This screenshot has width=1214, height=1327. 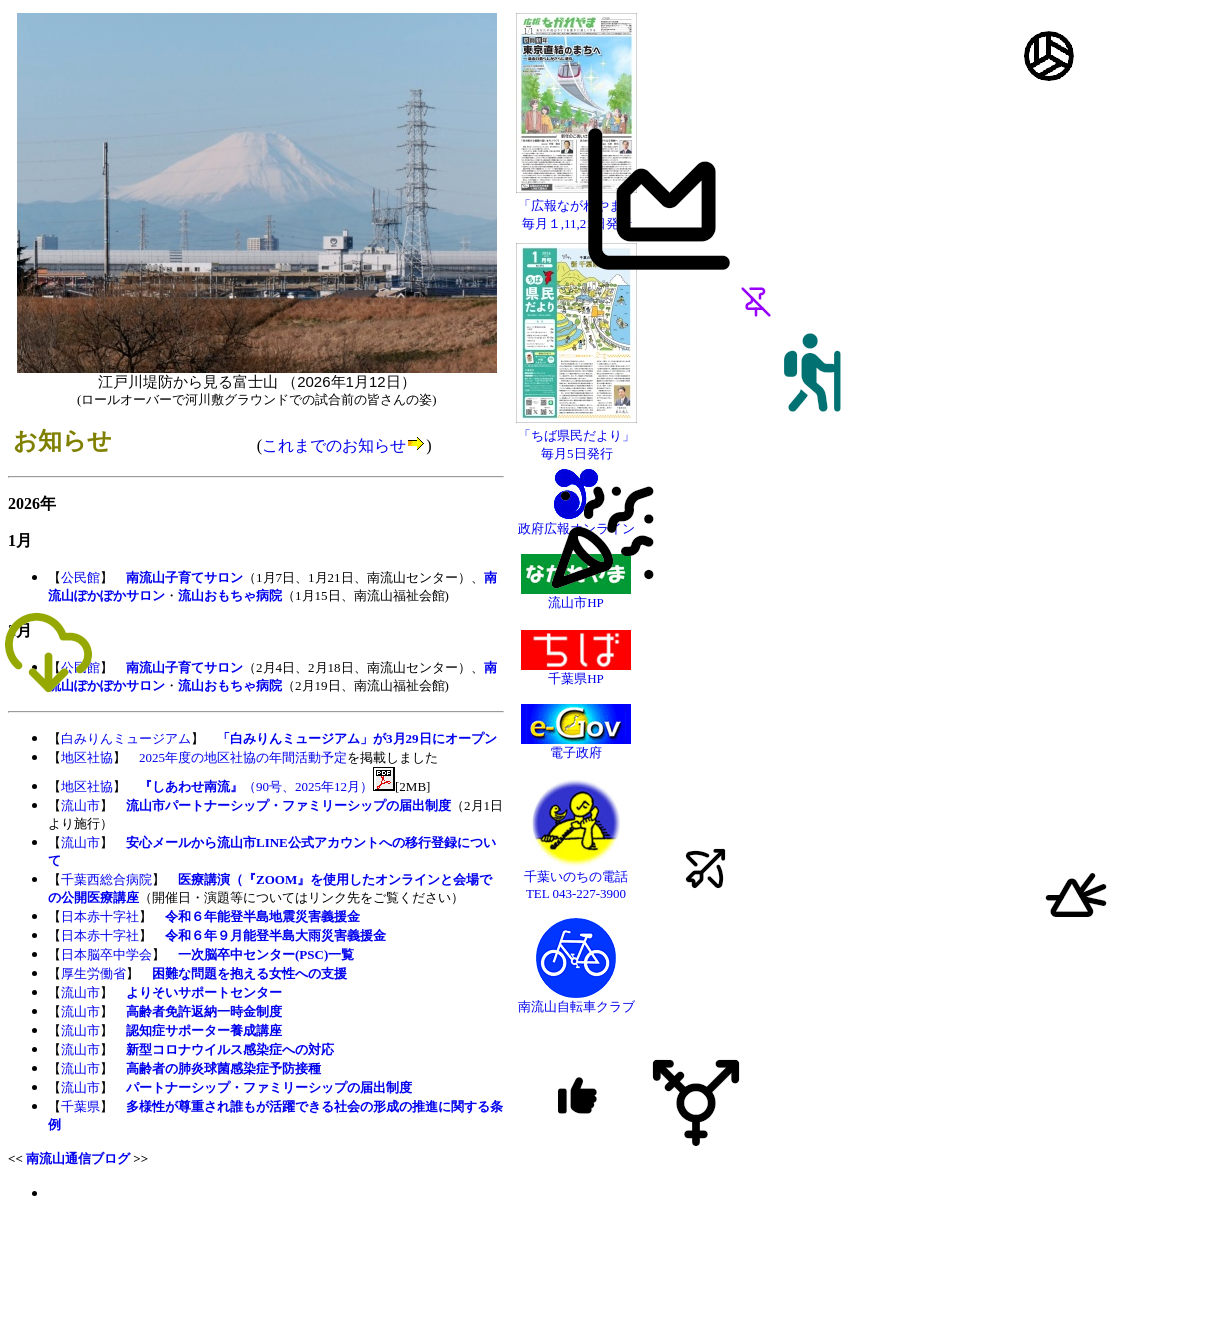 What do you see at coordinates (48, 652) in the screenshot?
I see `download file from cloud storage` at bounding box center [48, 652].